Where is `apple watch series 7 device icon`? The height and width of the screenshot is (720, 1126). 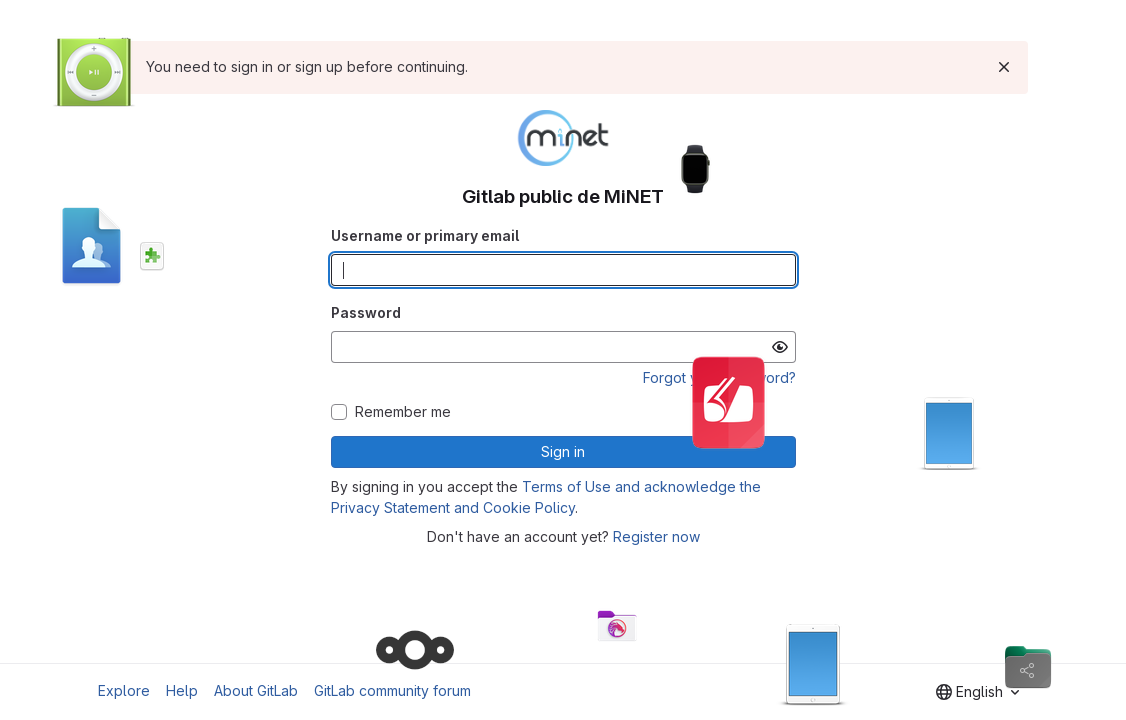
apple watch series 7 device icon is located at coordinates (695, 169).